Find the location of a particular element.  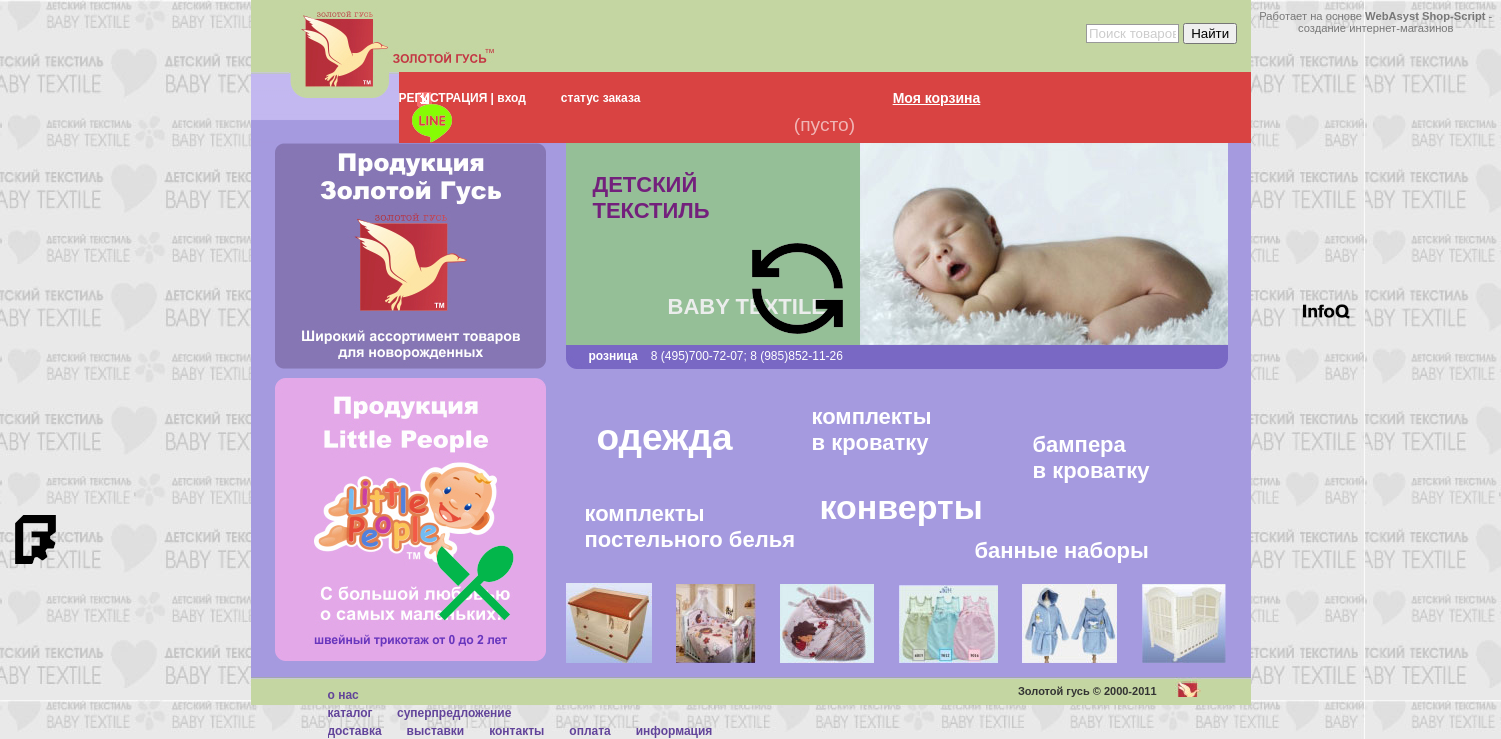

undo or revert to previous state is located at coordinates (797, 288).